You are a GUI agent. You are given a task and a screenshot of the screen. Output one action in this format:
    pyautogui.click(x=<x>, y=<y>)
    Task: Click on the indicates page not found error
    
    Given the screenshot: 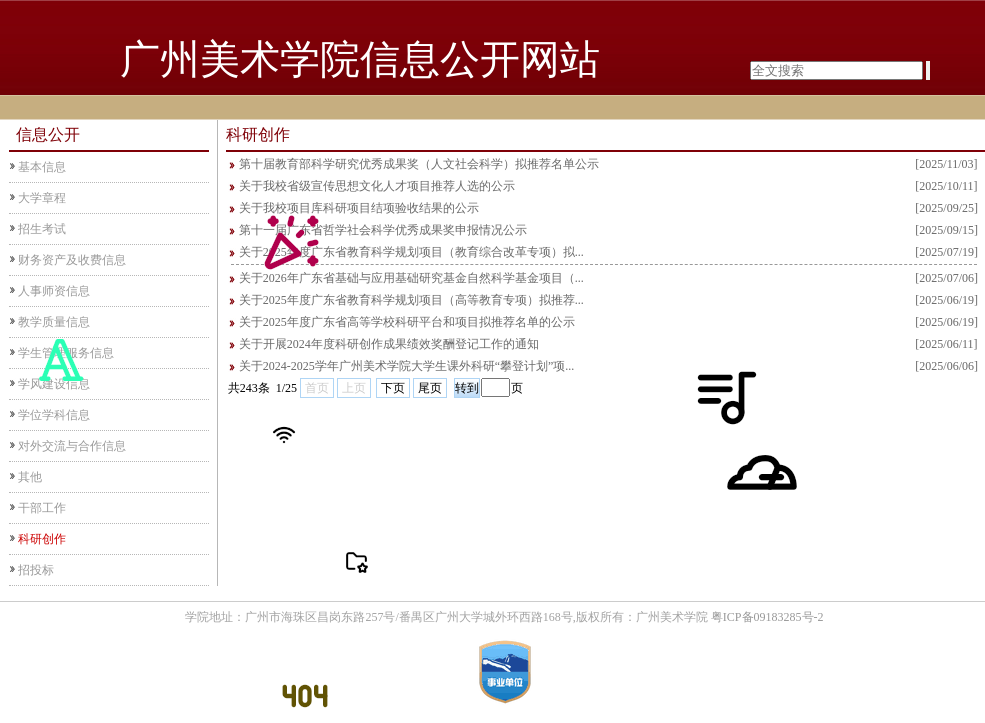 What is the action you would take?
    pyautogui.click(x=305, y=696)
    